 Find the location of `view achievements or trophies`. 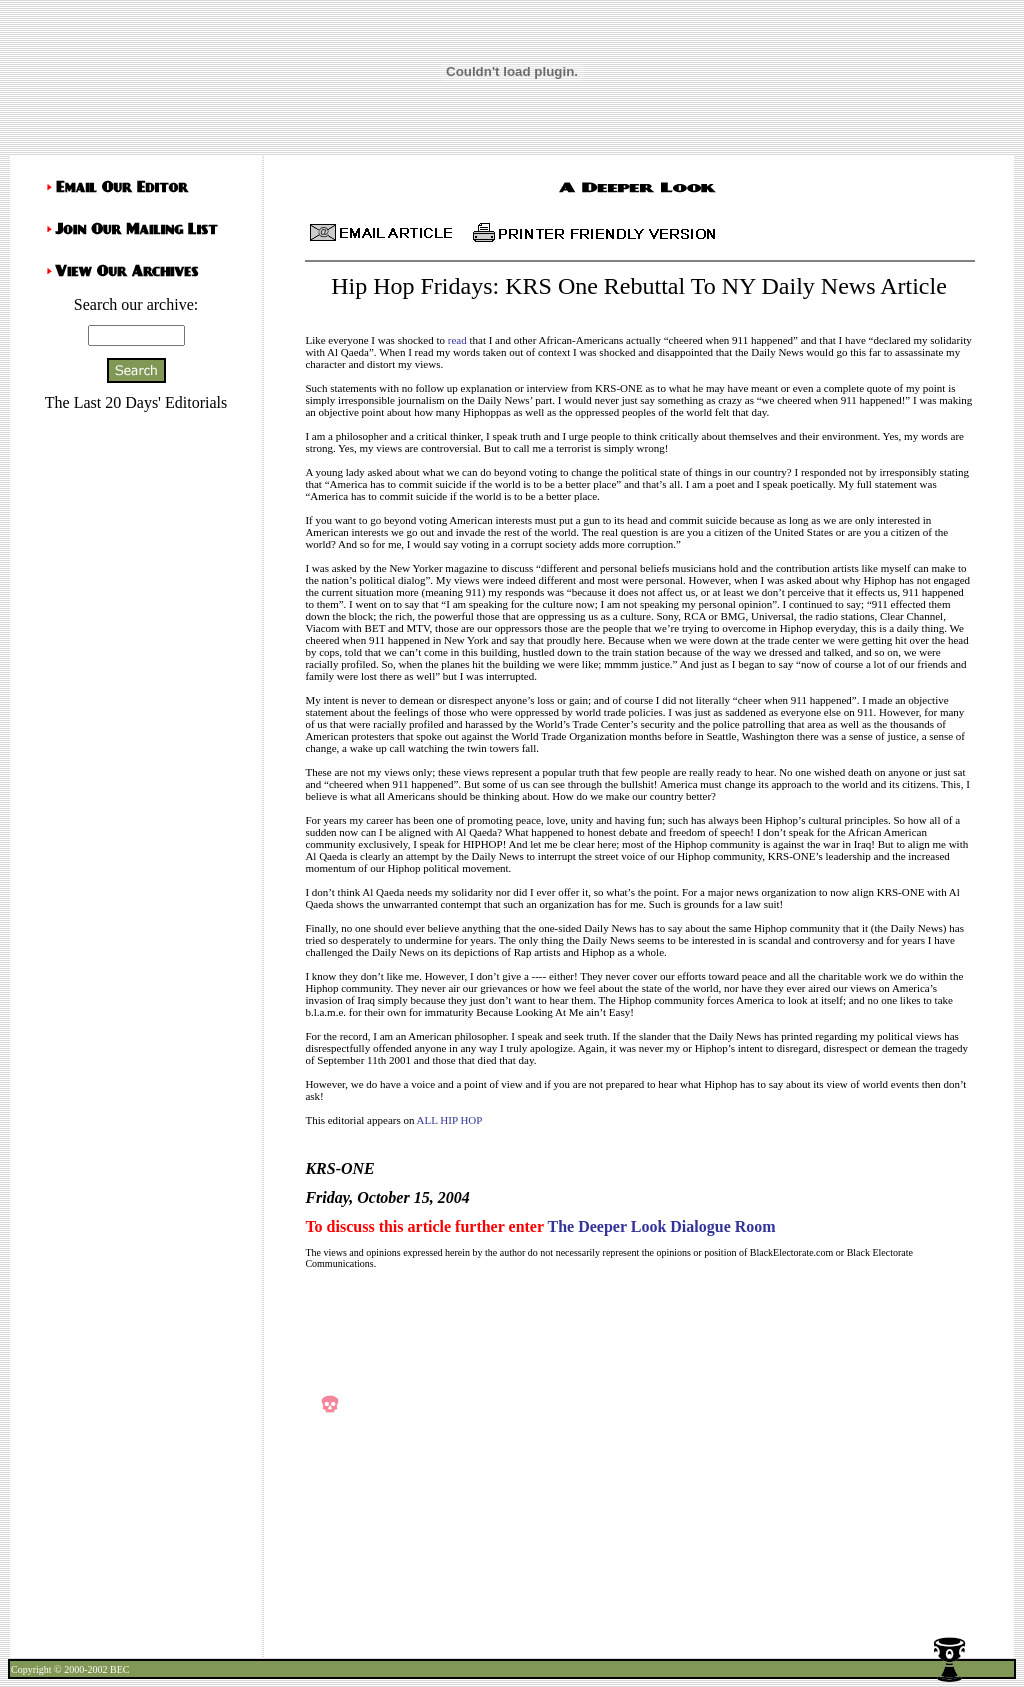

view achievements or trophies is located at coordinates (949, 1660).